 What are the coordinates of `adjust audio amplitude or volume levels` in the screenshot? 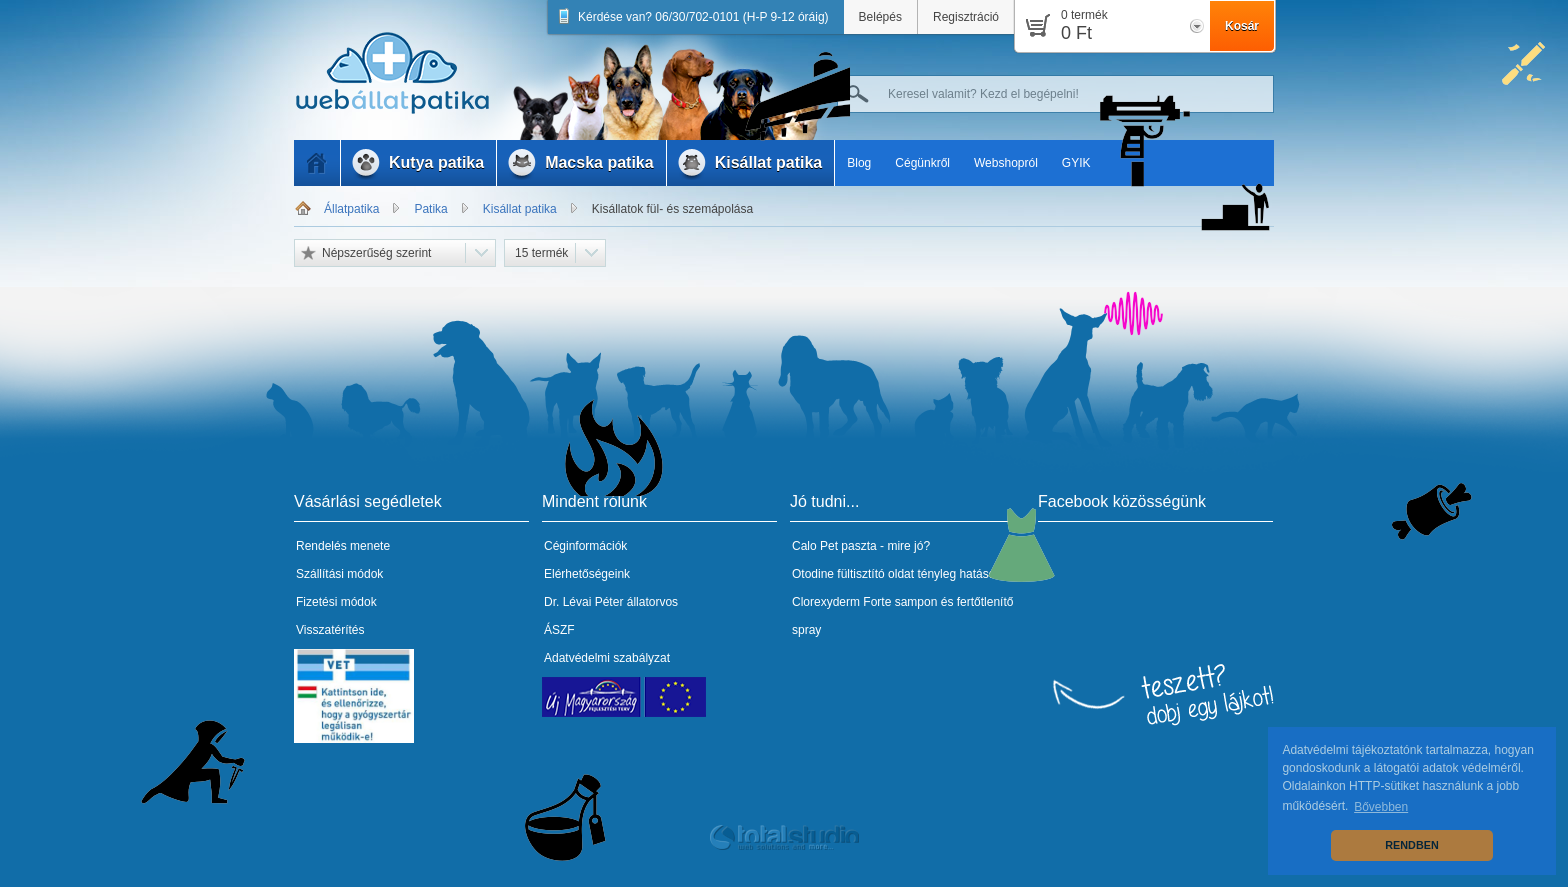 It's located at (1133, 313).